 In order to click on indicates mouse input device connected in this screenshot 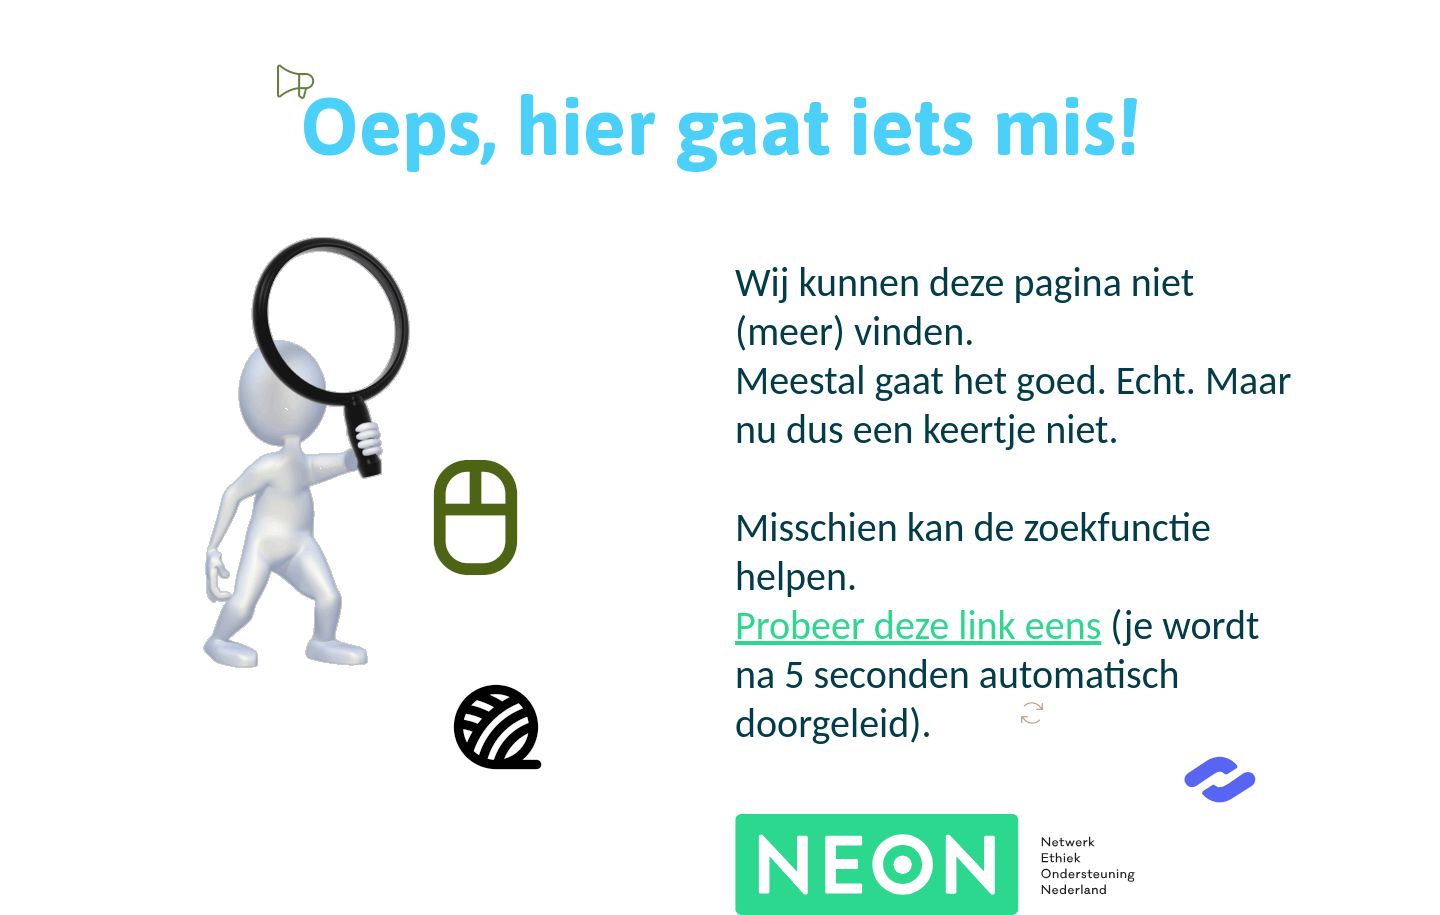, I will do `click(475, 517)`.